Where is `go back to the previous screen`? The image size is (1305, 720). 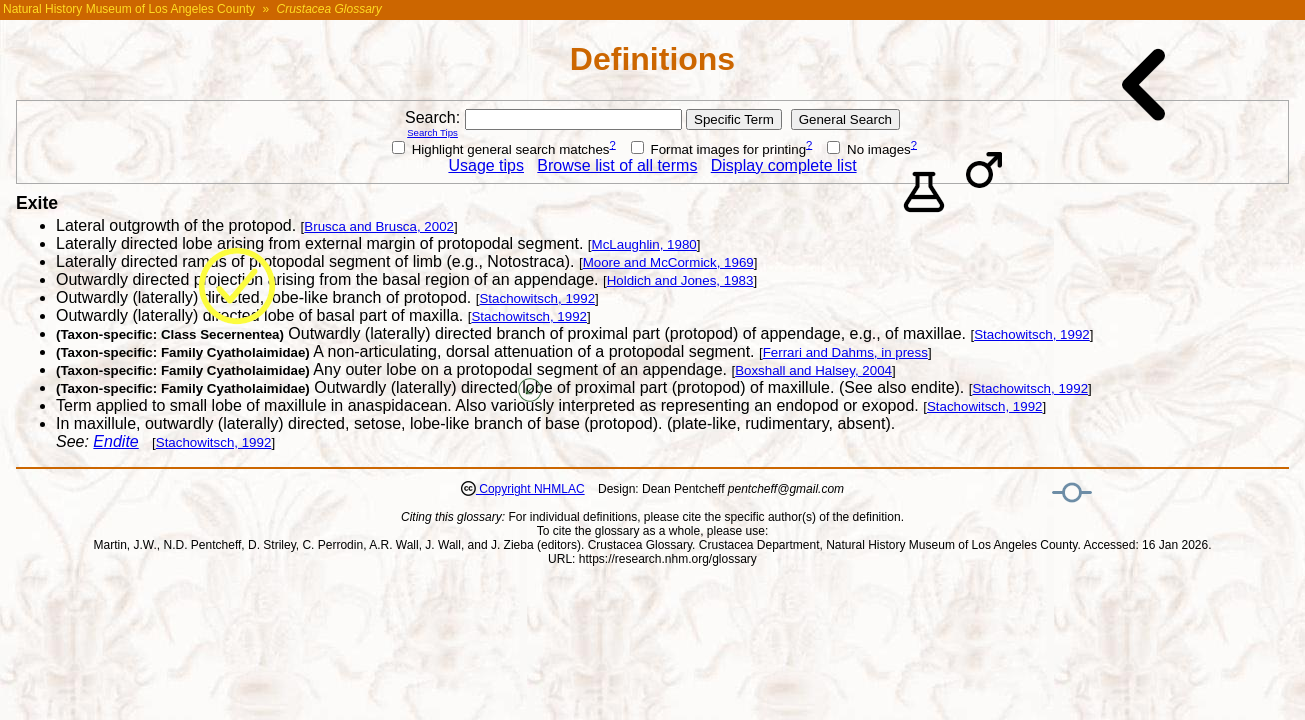 go back to the previous screen is located at coordinates (1143, 84).